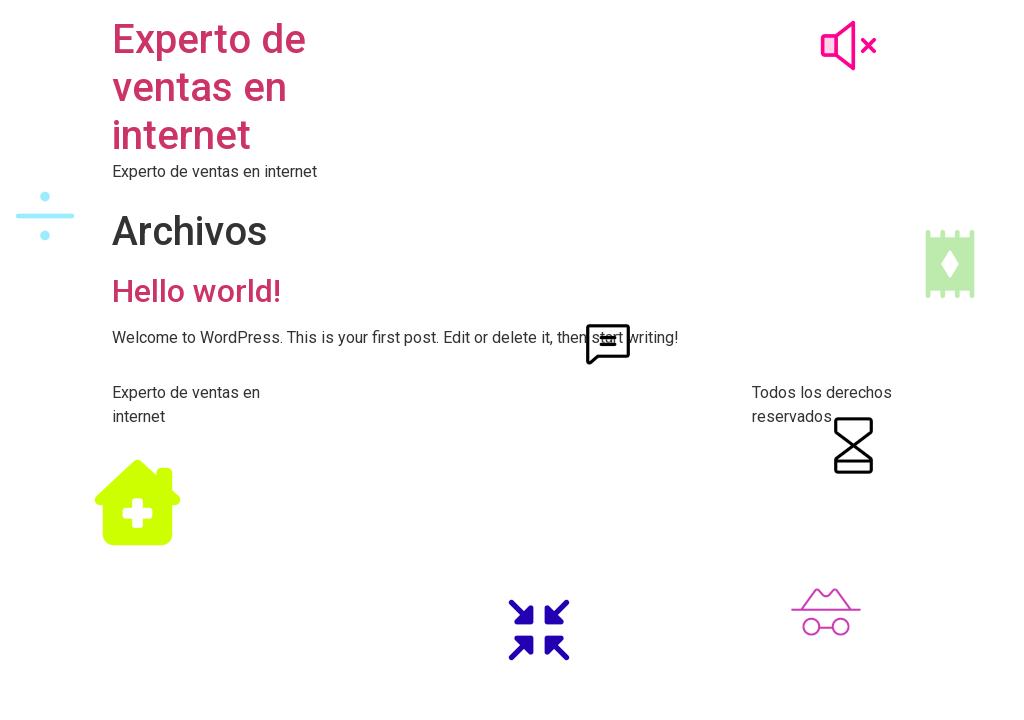 The image size is (1024, 720). Describe the element at coordinates (137, 502) in the screenshot. I see `access home healthcare services` at that location.